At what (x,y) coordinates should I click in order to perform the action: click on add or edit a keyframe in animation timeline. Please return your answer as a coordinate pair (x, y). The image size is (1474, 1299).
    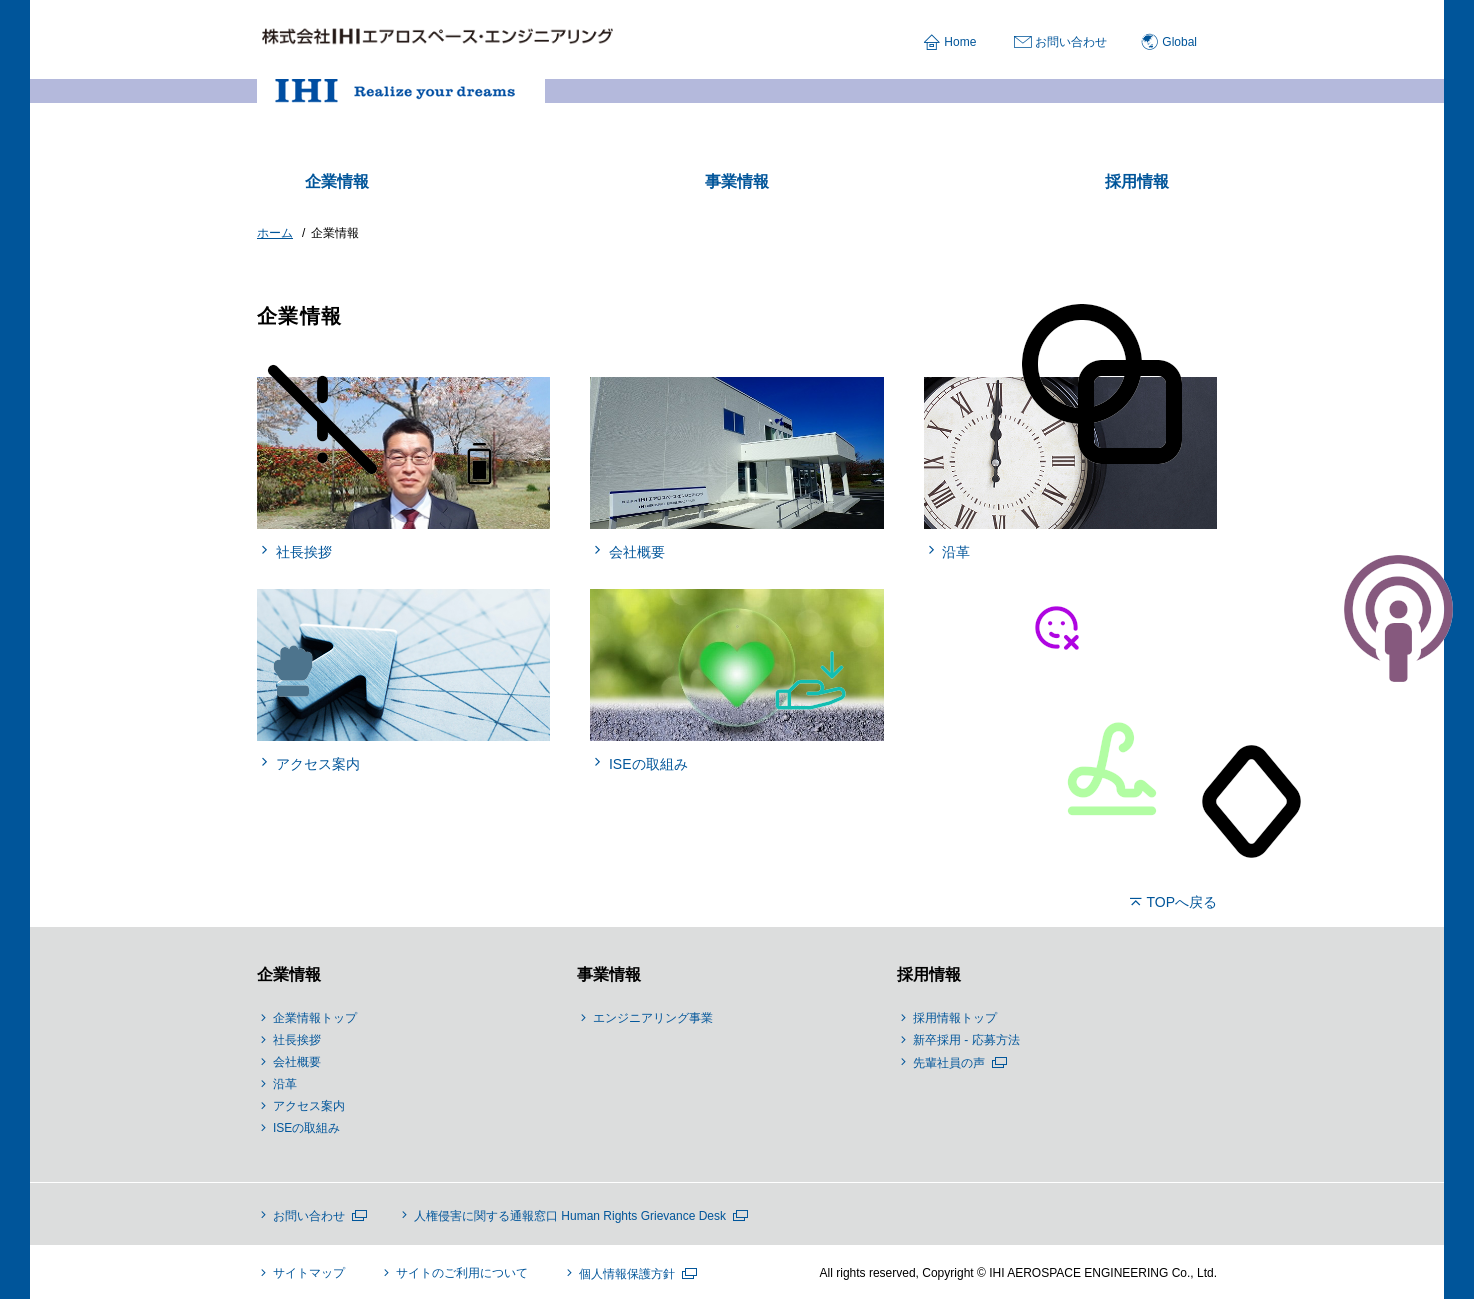
    Looking at the image, I should click on (1251, 801).